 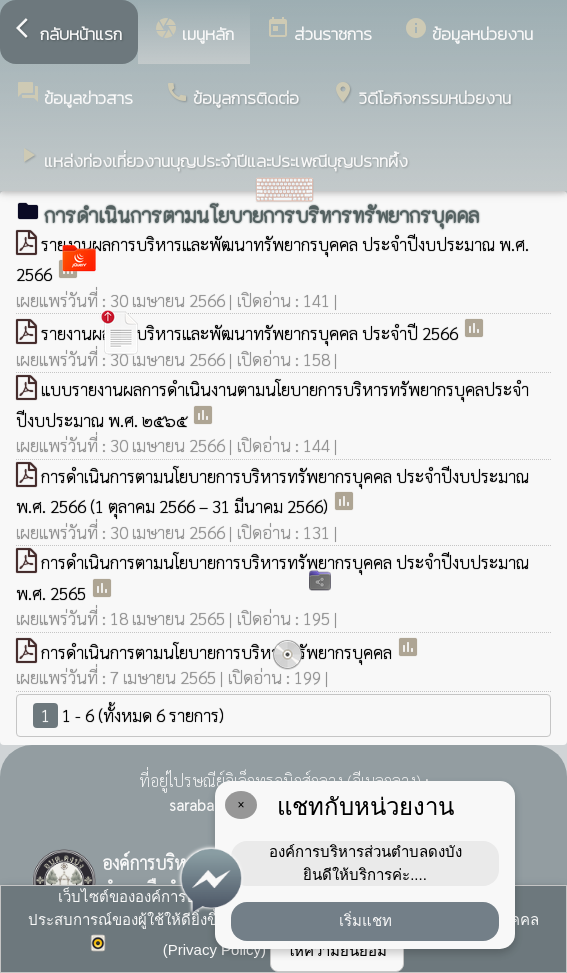 What do you see at coordinates (320, 580) in the screenshot?
I see `open your public shared folder` at bounding box center [320, 580].